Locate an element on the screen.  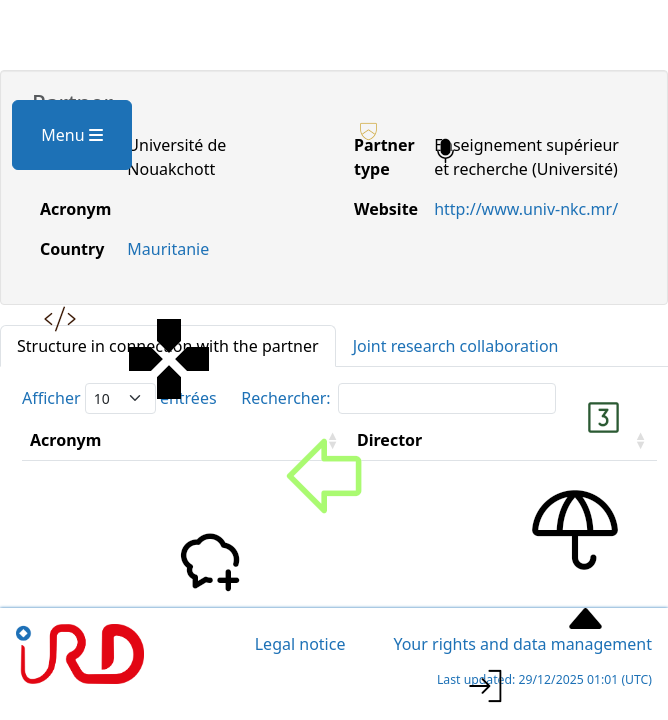
sign in to your account is located at coordinates (488, 686).